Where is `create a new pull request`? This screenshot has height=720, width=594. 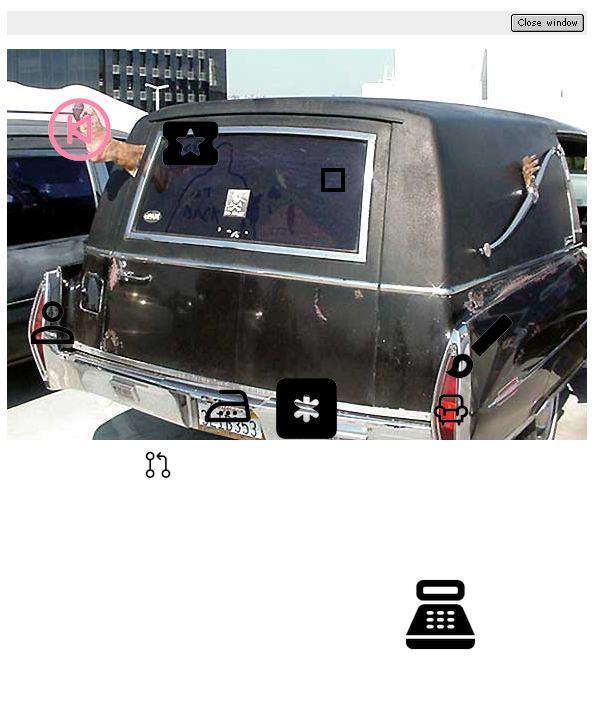
create a new pull request is located at coordinates (158, 464).